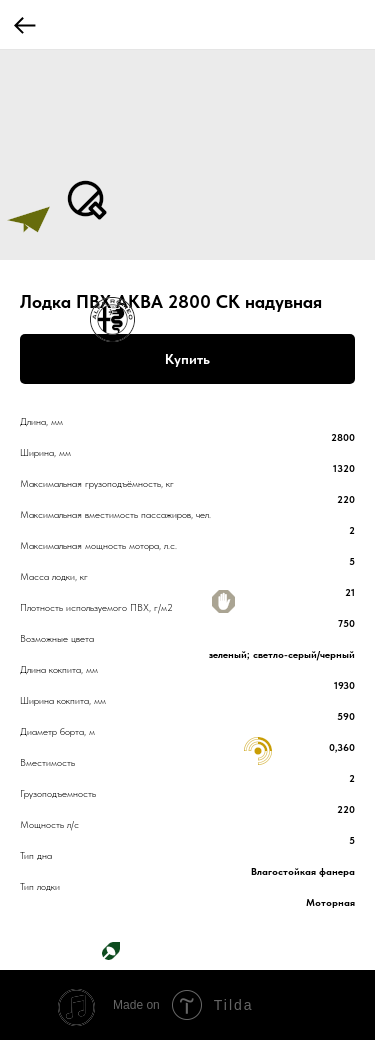 Image resolution: width=375 pixels, height=1040 pixels. I want to click on access ping pong or table tennis game, so click(86, 199).